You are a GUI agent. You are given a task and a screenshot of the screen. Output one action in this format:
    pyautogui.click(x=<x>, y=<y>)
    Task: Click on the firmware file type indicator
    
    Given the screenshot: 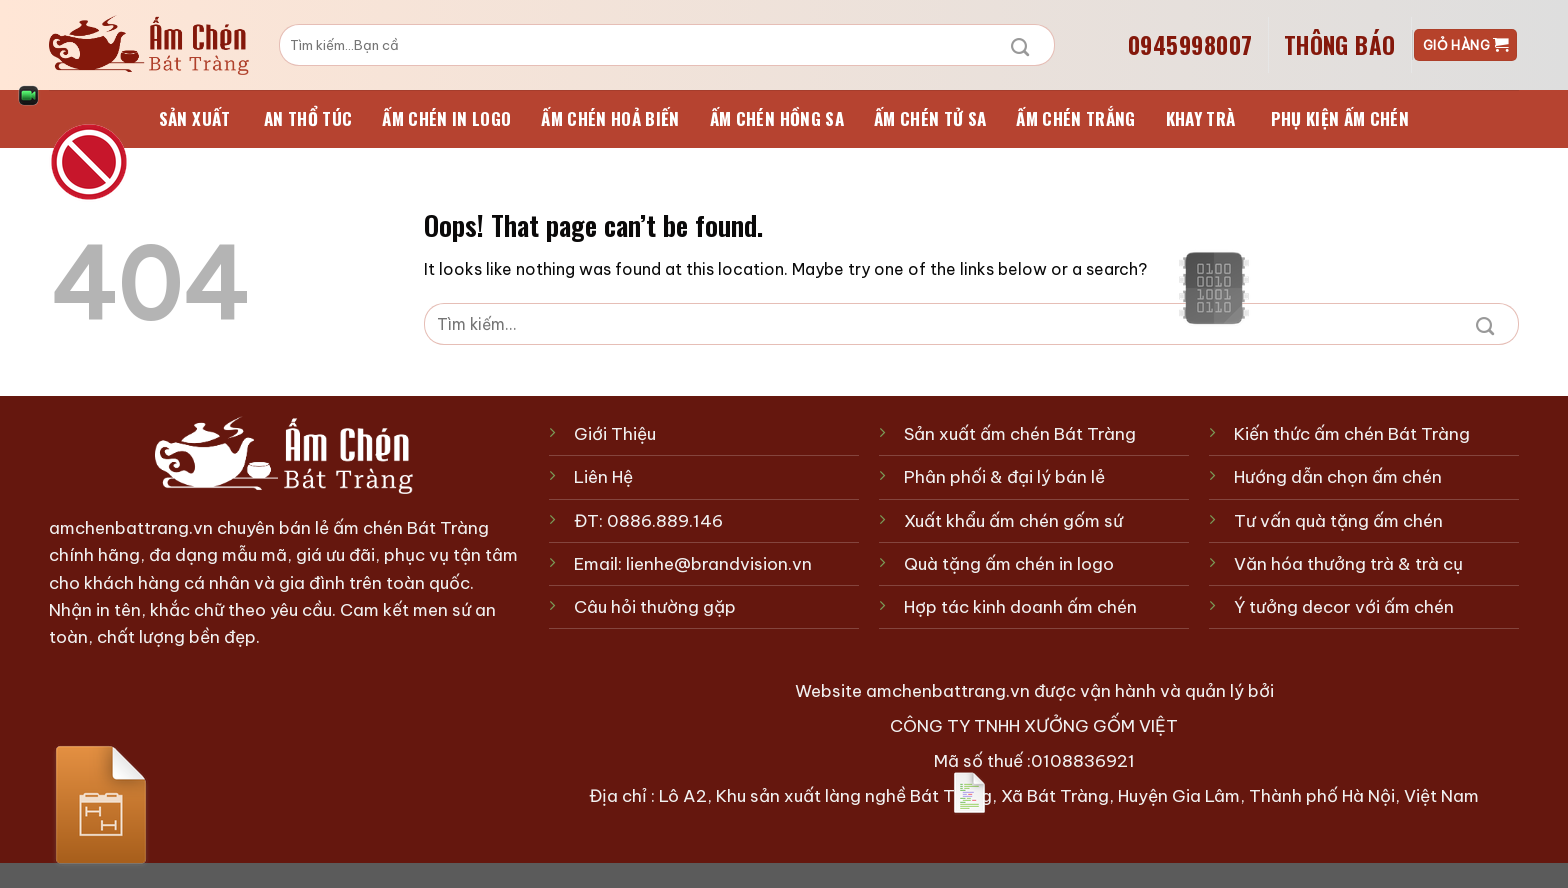 What is the action you would take?
    pyautogui.click(x=1214, y=288)
    